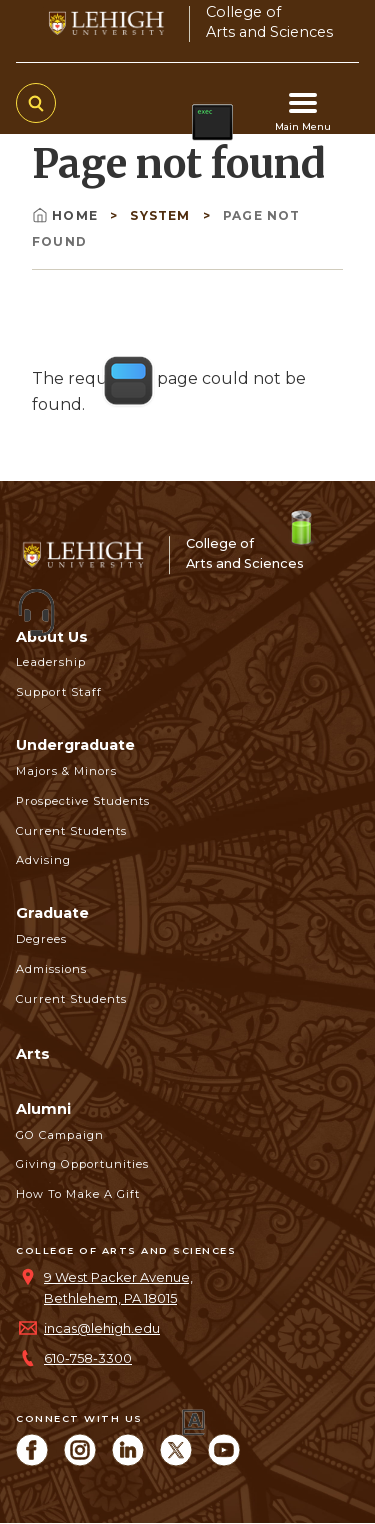 The image size is (375, 1524). What do you see at coordinates (36, 612) in the screenshot?
I see `audio or headset settings` at bounding box center [36, 612].